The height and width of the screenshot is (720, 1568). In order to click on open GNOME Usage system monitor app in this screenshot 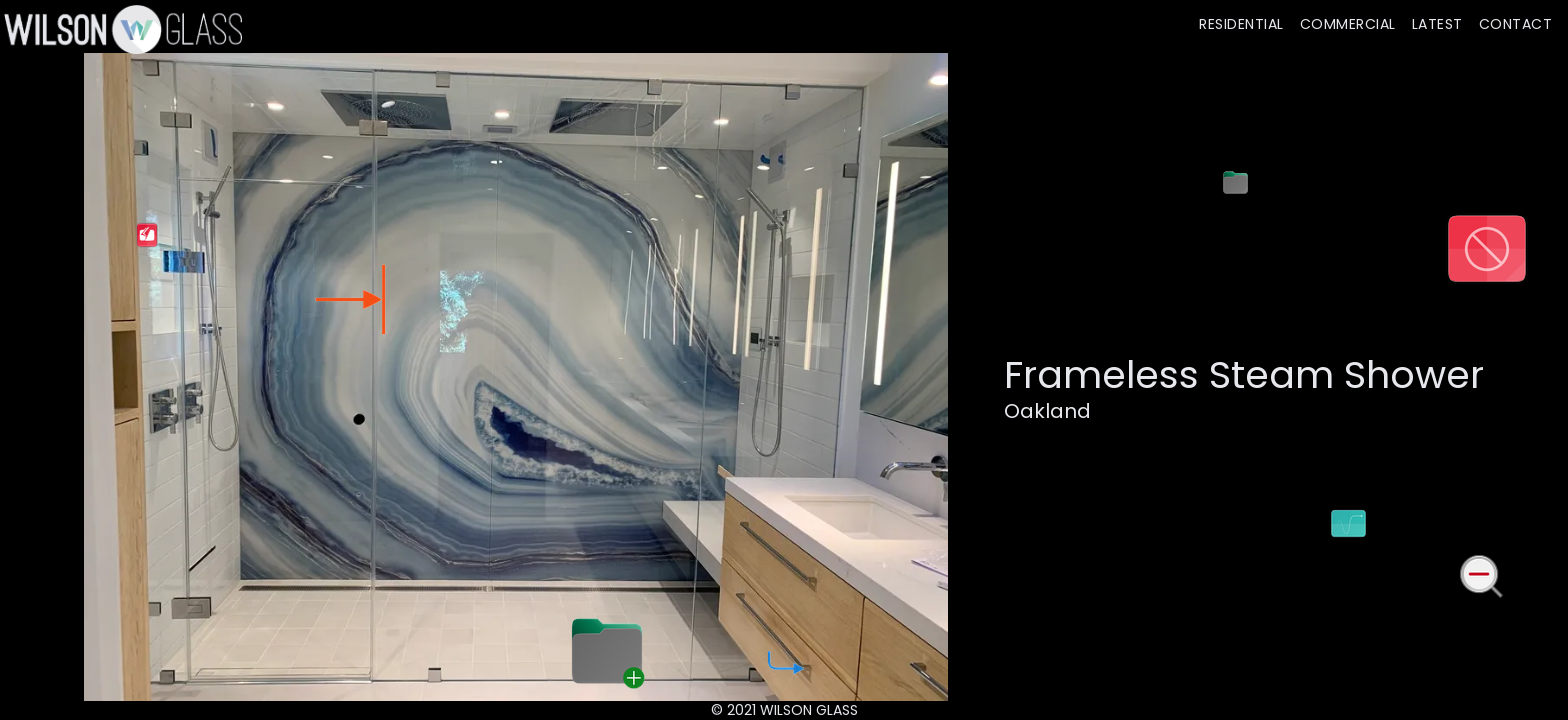, I will do `click(1348, 523)`.